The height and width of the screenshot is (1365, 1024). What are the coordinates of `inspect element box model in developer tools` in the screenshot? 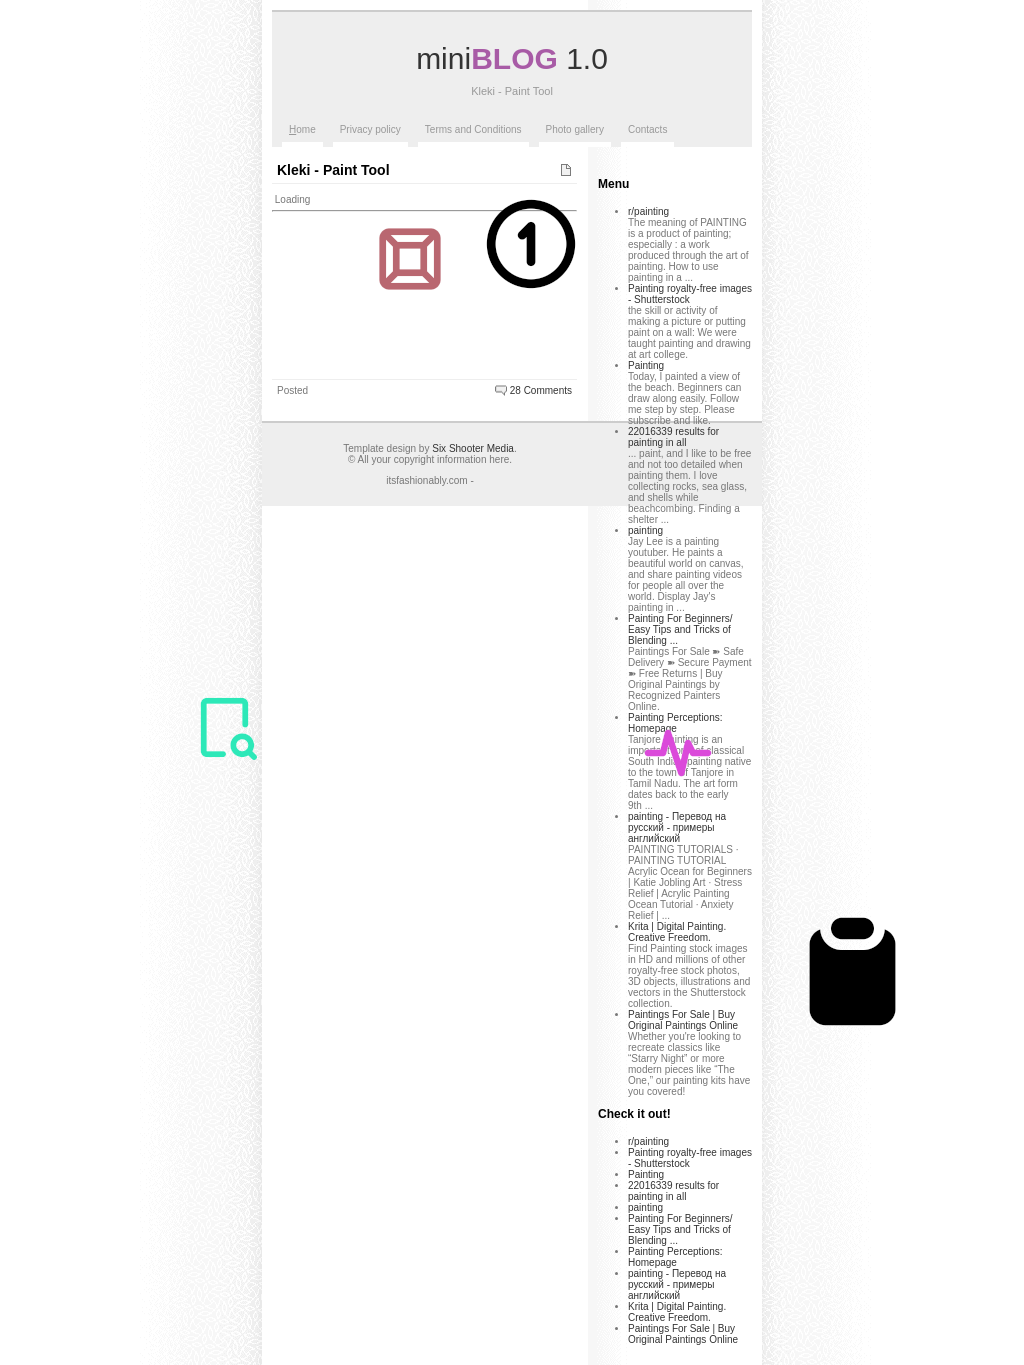 It's located at (410, 259).